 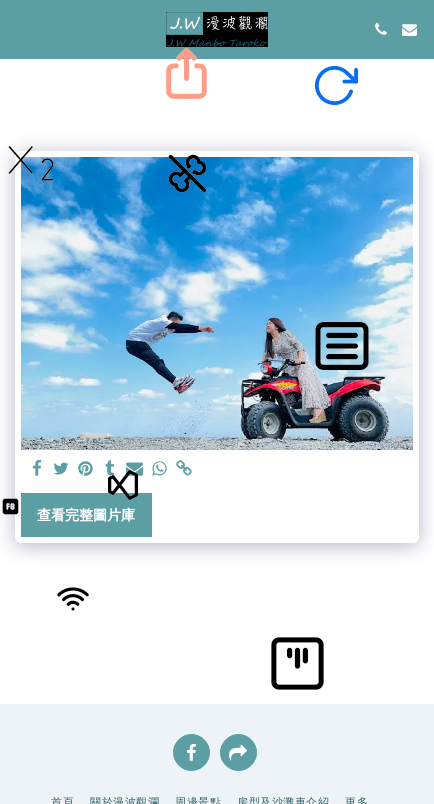 What do you see at coordinates (186, 73) in the screenshot?
I see `share this content` at bounding box center [186, 73].